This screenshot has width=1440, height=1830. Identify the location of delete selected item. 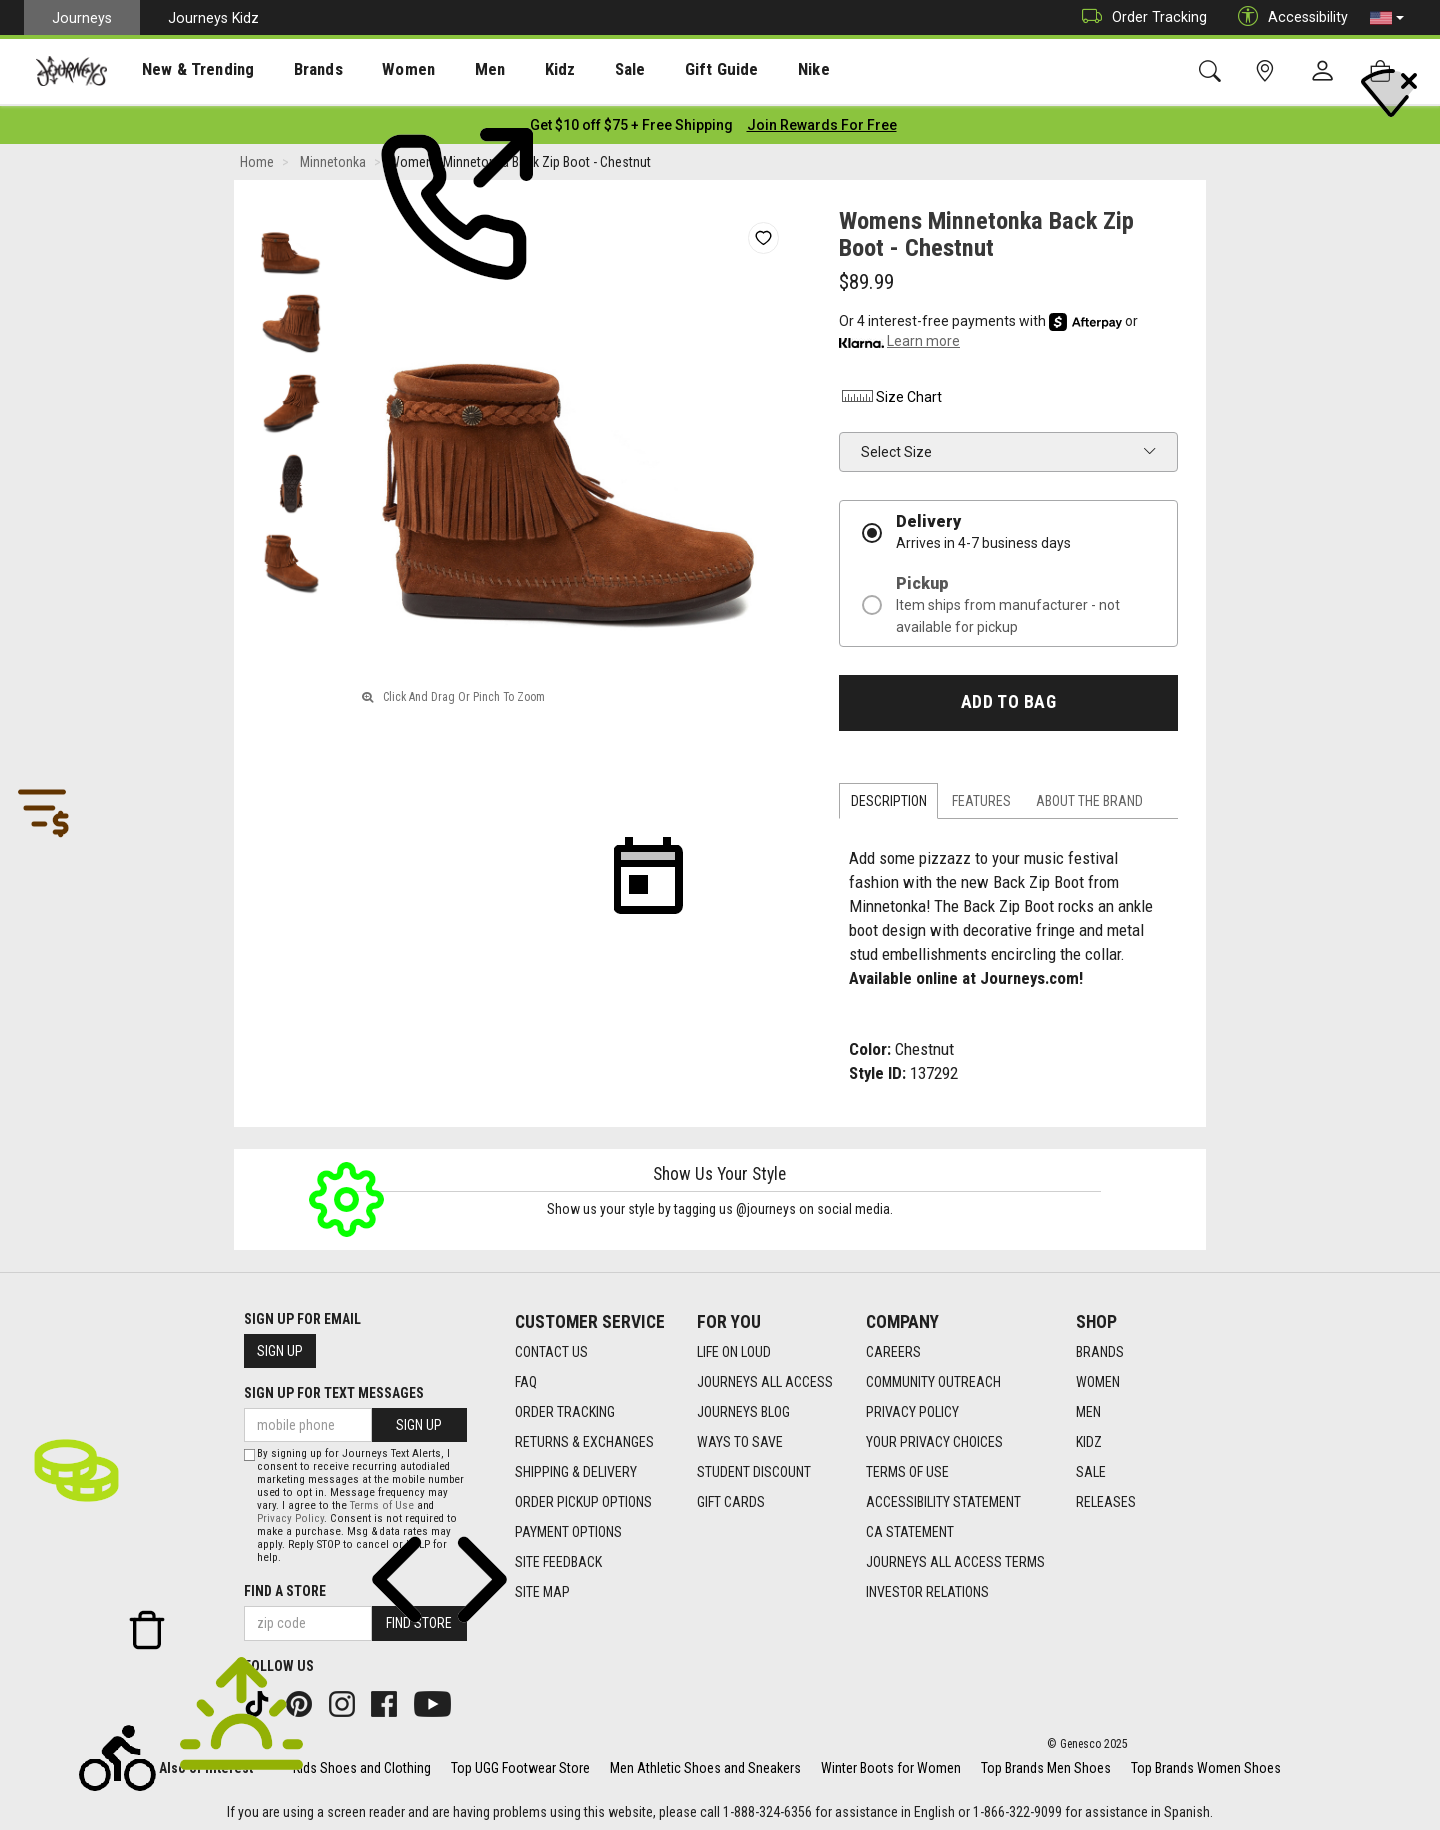
(147, 1630).